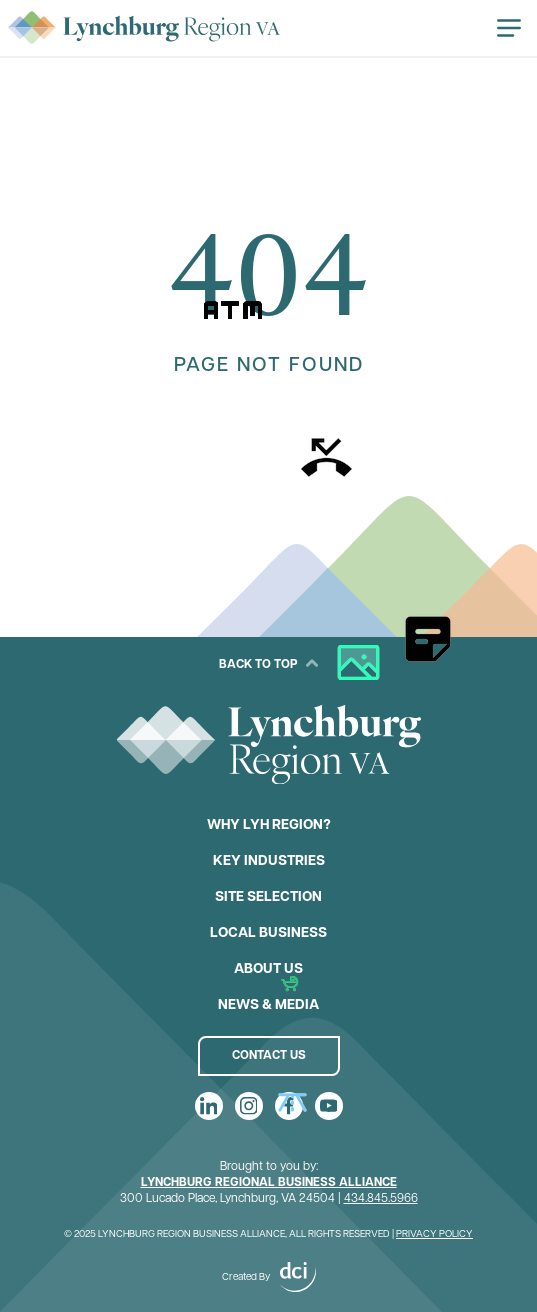 Image resolution: width=537 pixels, height=1312 pixels. What do you see at coordinates (428, 639) in the screenshot?
I see `create a new note` at bounding box center [428, 639].